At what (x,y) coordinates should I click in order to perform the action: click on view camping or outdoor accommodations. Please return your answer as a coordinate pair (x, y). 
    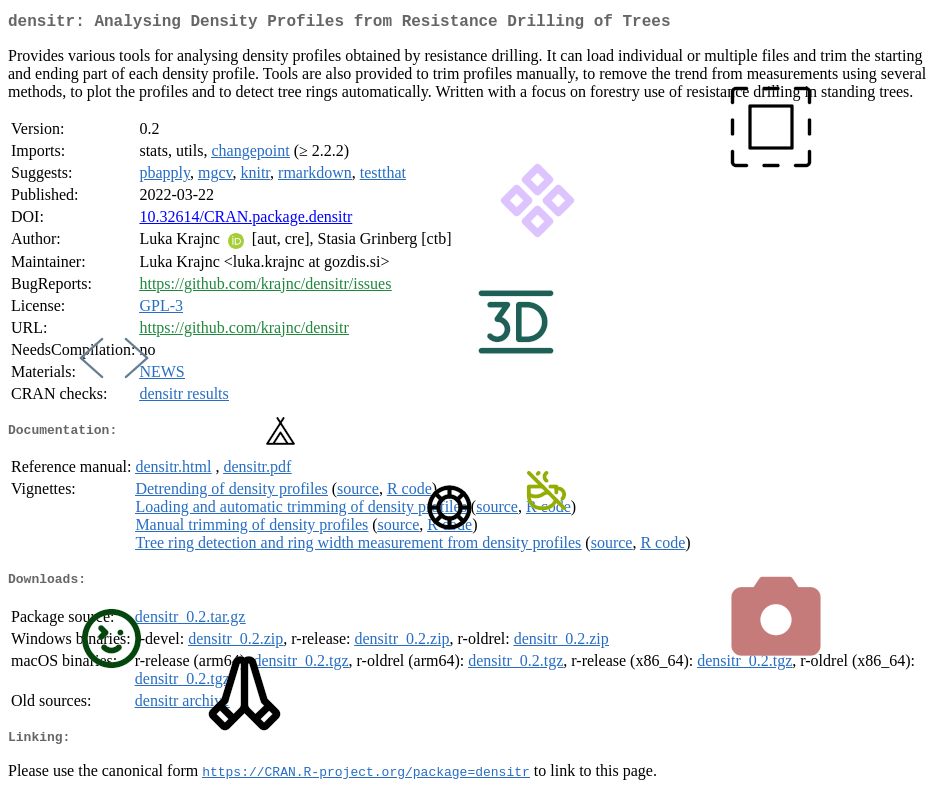
    Looking at the image, I should click on (280, 432).